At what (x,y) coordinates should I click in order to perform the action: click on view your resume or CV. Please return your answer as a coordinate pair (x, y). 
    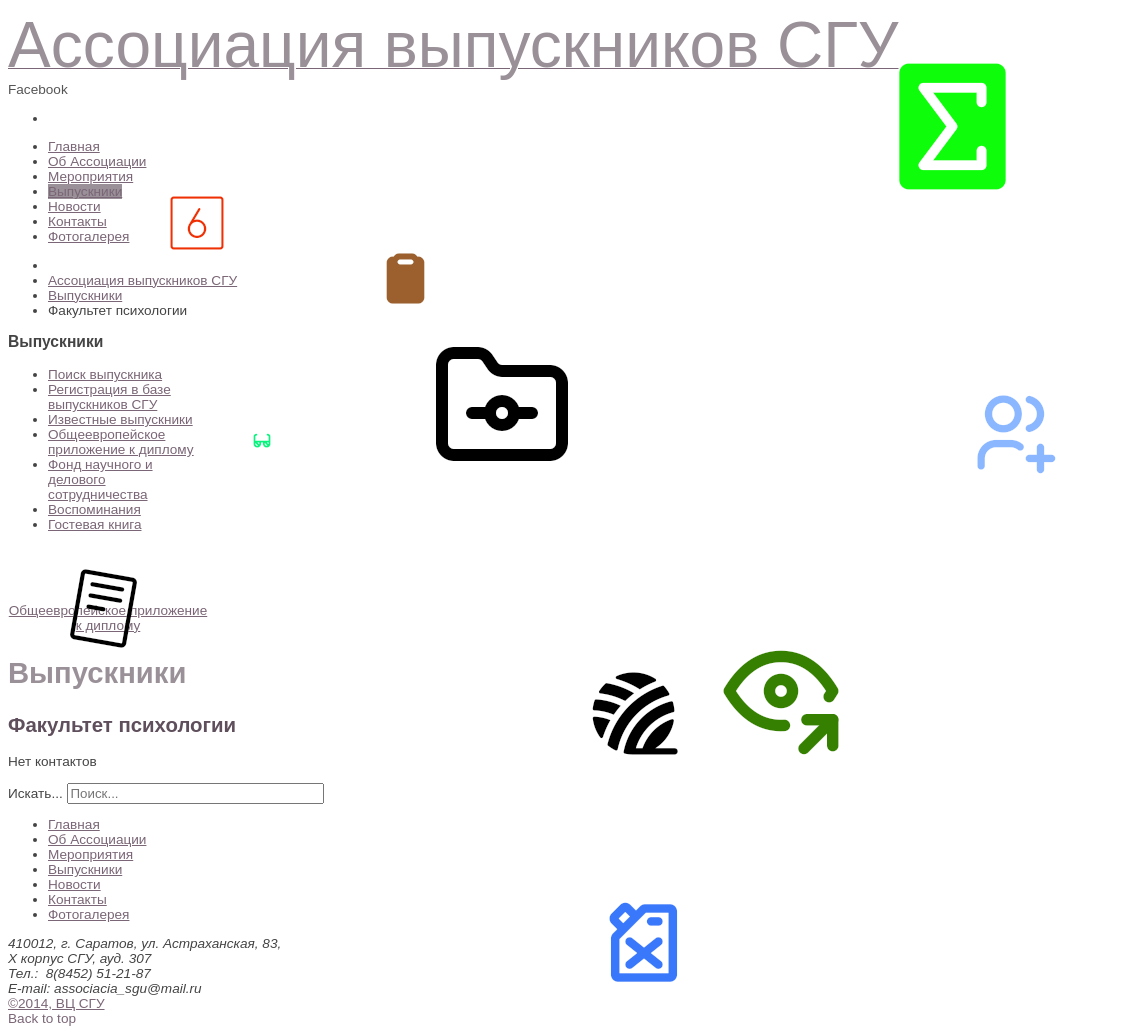
    Looking at the image, I should click on (103, 608).